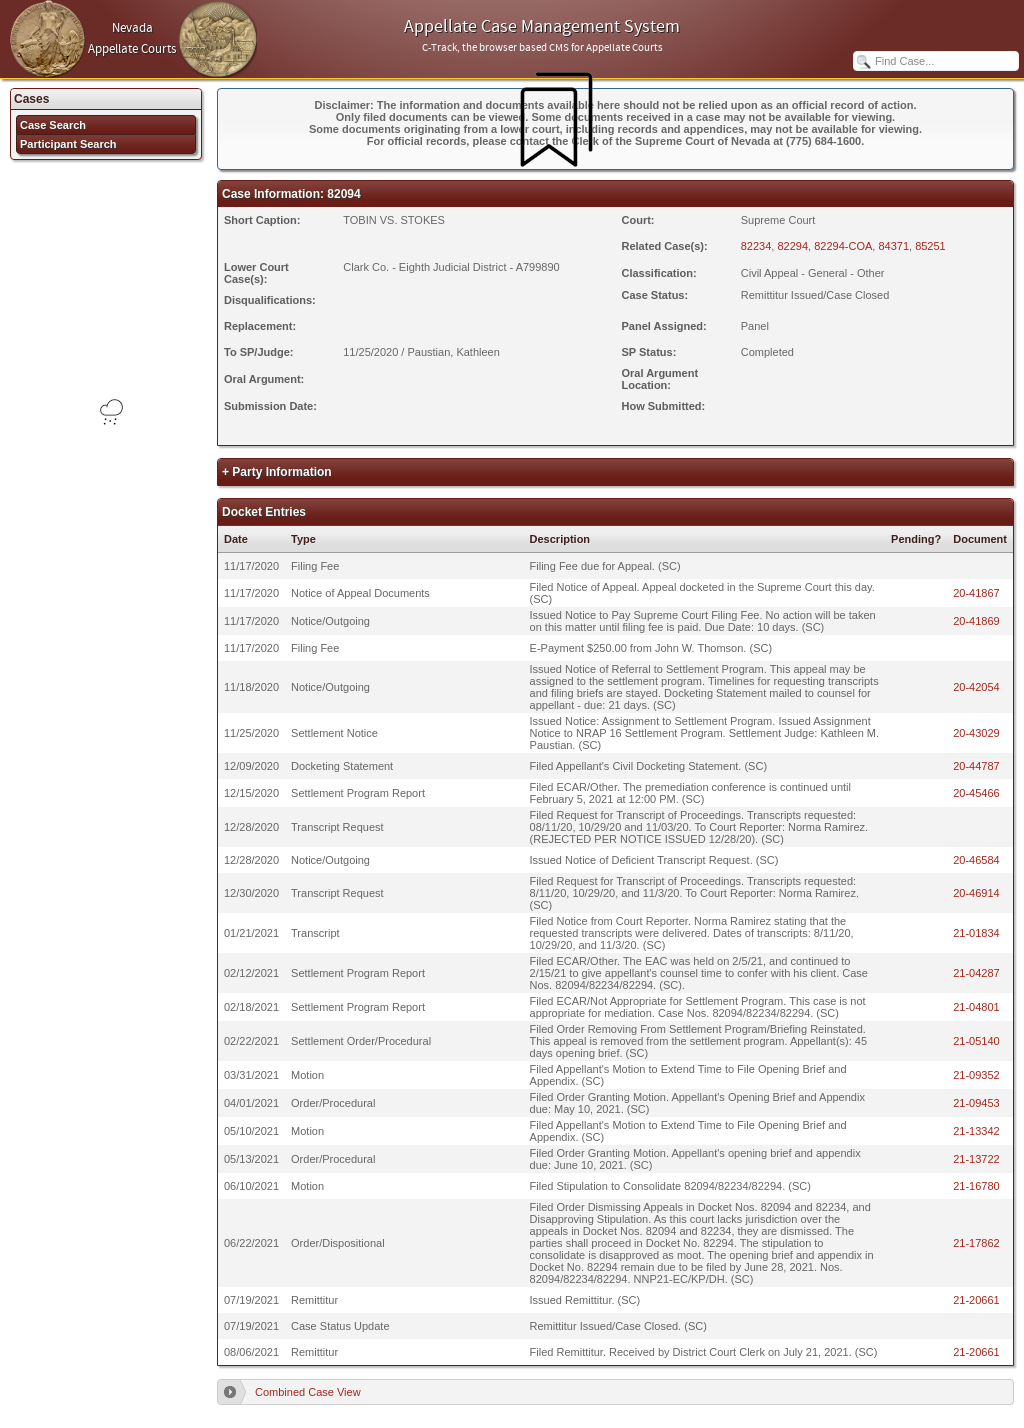 This screenshot has width=1024, height=1428. What do you see at coordinates (556, 119) in the screenshot?
I see `view saved bookmarks` at bounding box center [556, 119].